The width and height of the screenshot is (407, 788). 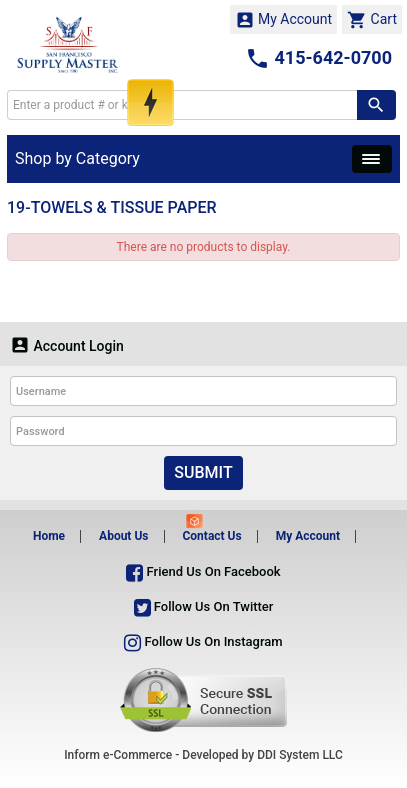 What do you see at coordinates (194, 520) in the screenshot?
I see `open a 3D model file` at bounding box center [194, 520].